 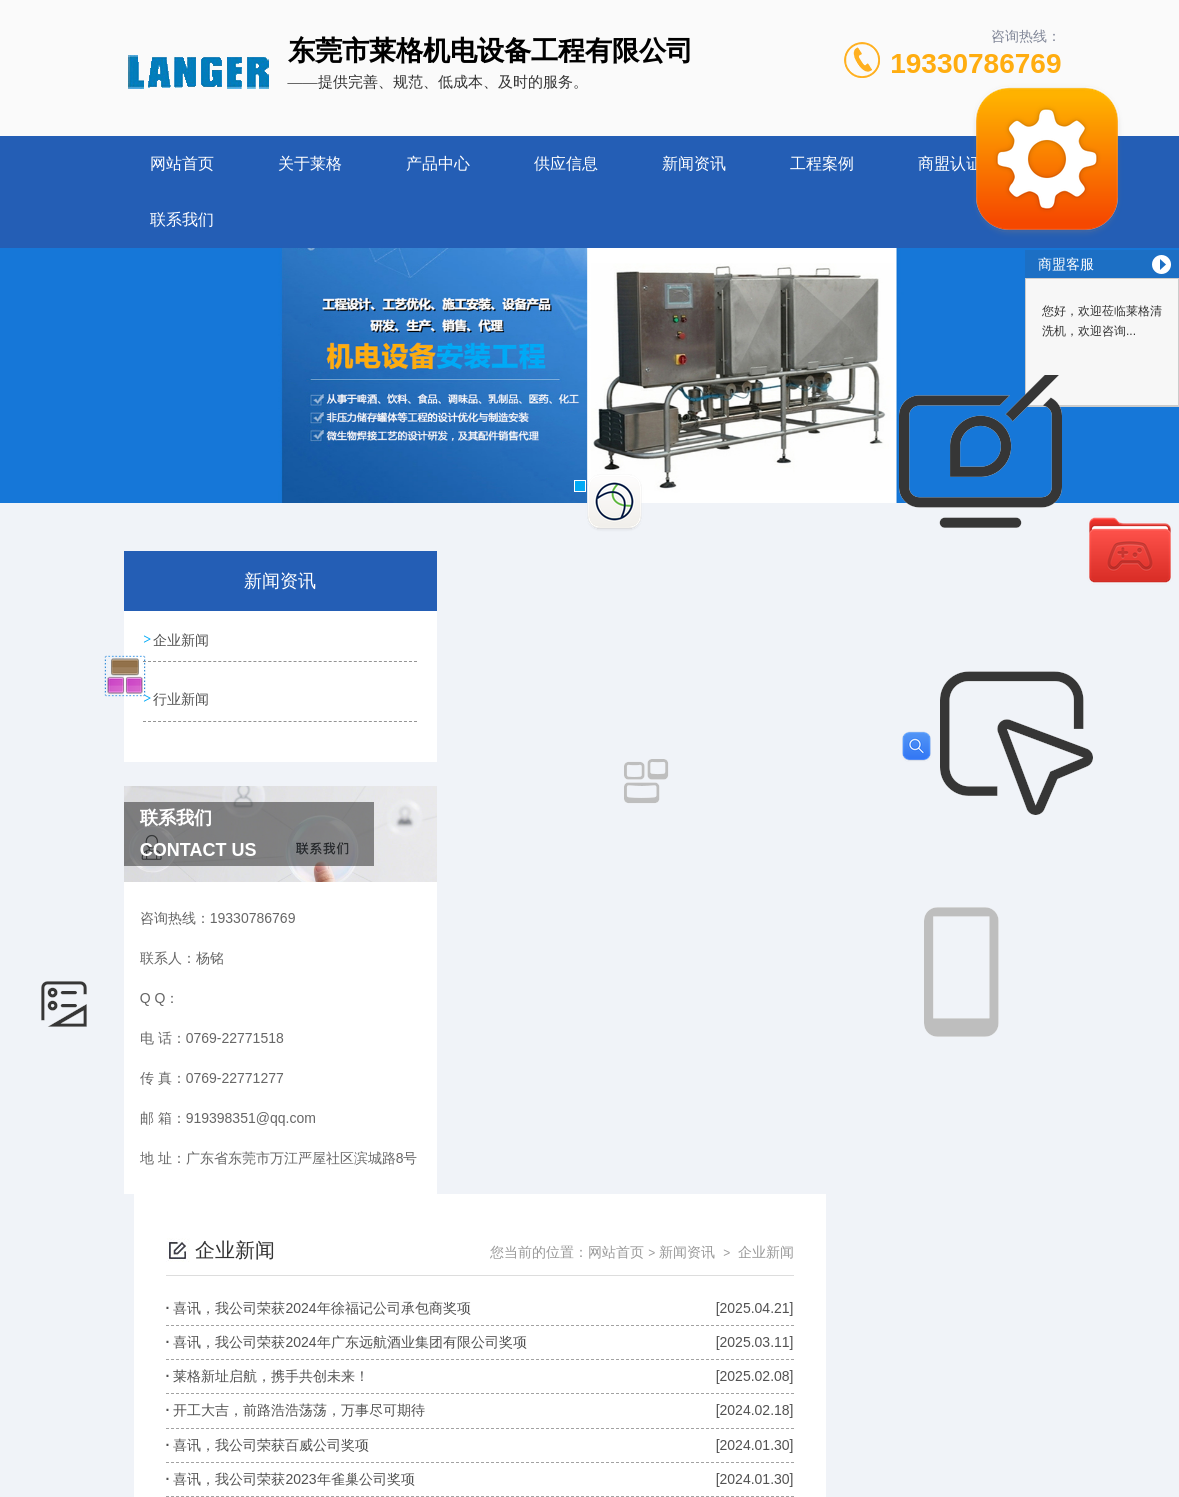 What do you see at coordinates (980, 456) in the screenshot?
I see `access display appearance settings` at bounding box center [980, 456].